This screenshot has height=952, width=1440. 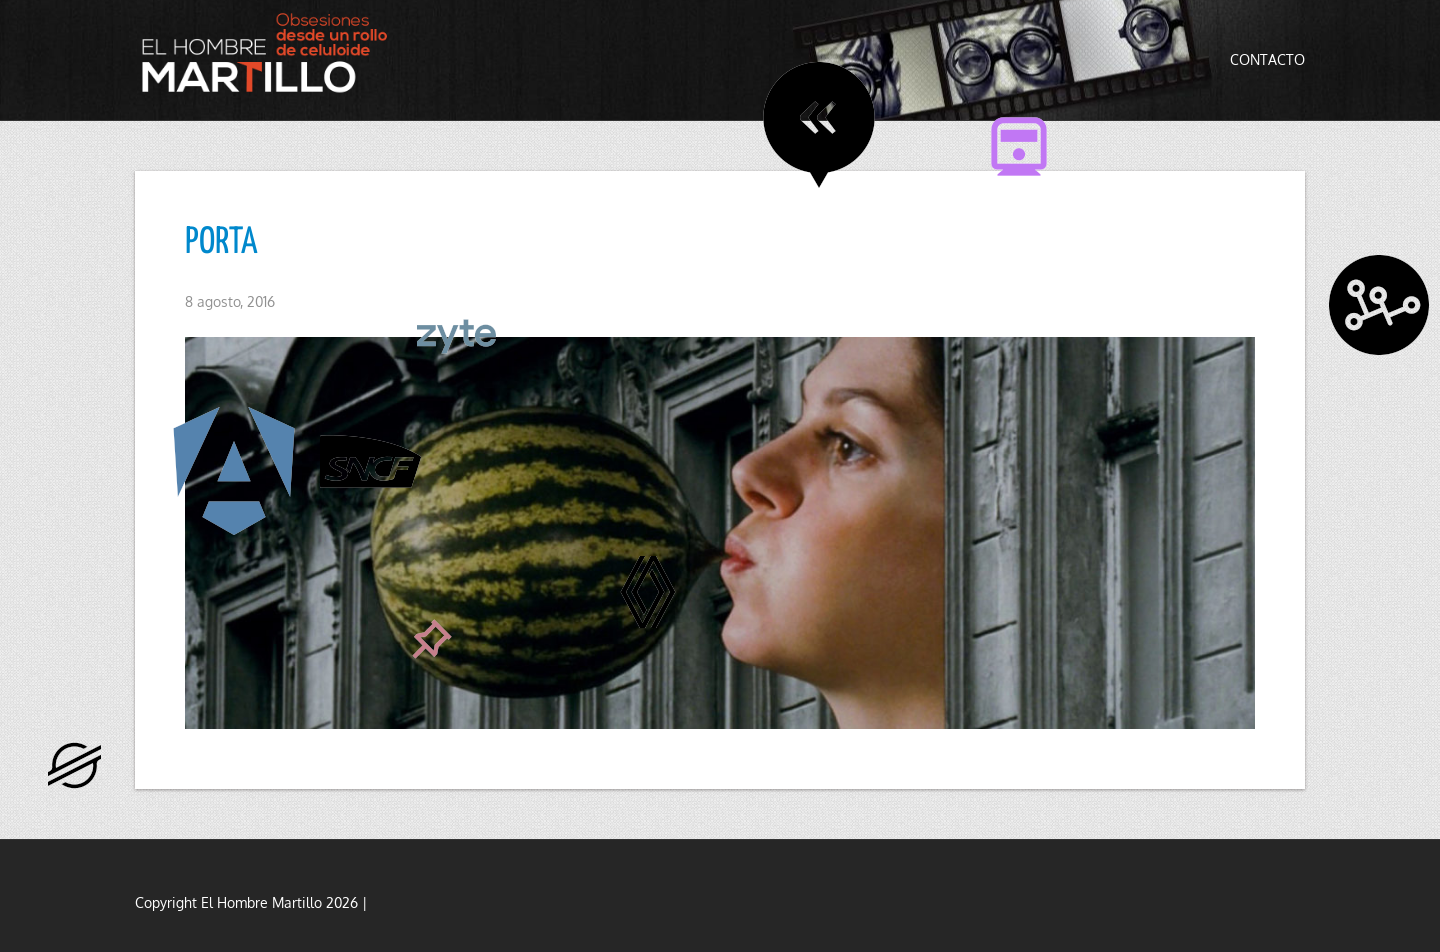 I want to click on Zyte company logo, so click(x=456, y=336).